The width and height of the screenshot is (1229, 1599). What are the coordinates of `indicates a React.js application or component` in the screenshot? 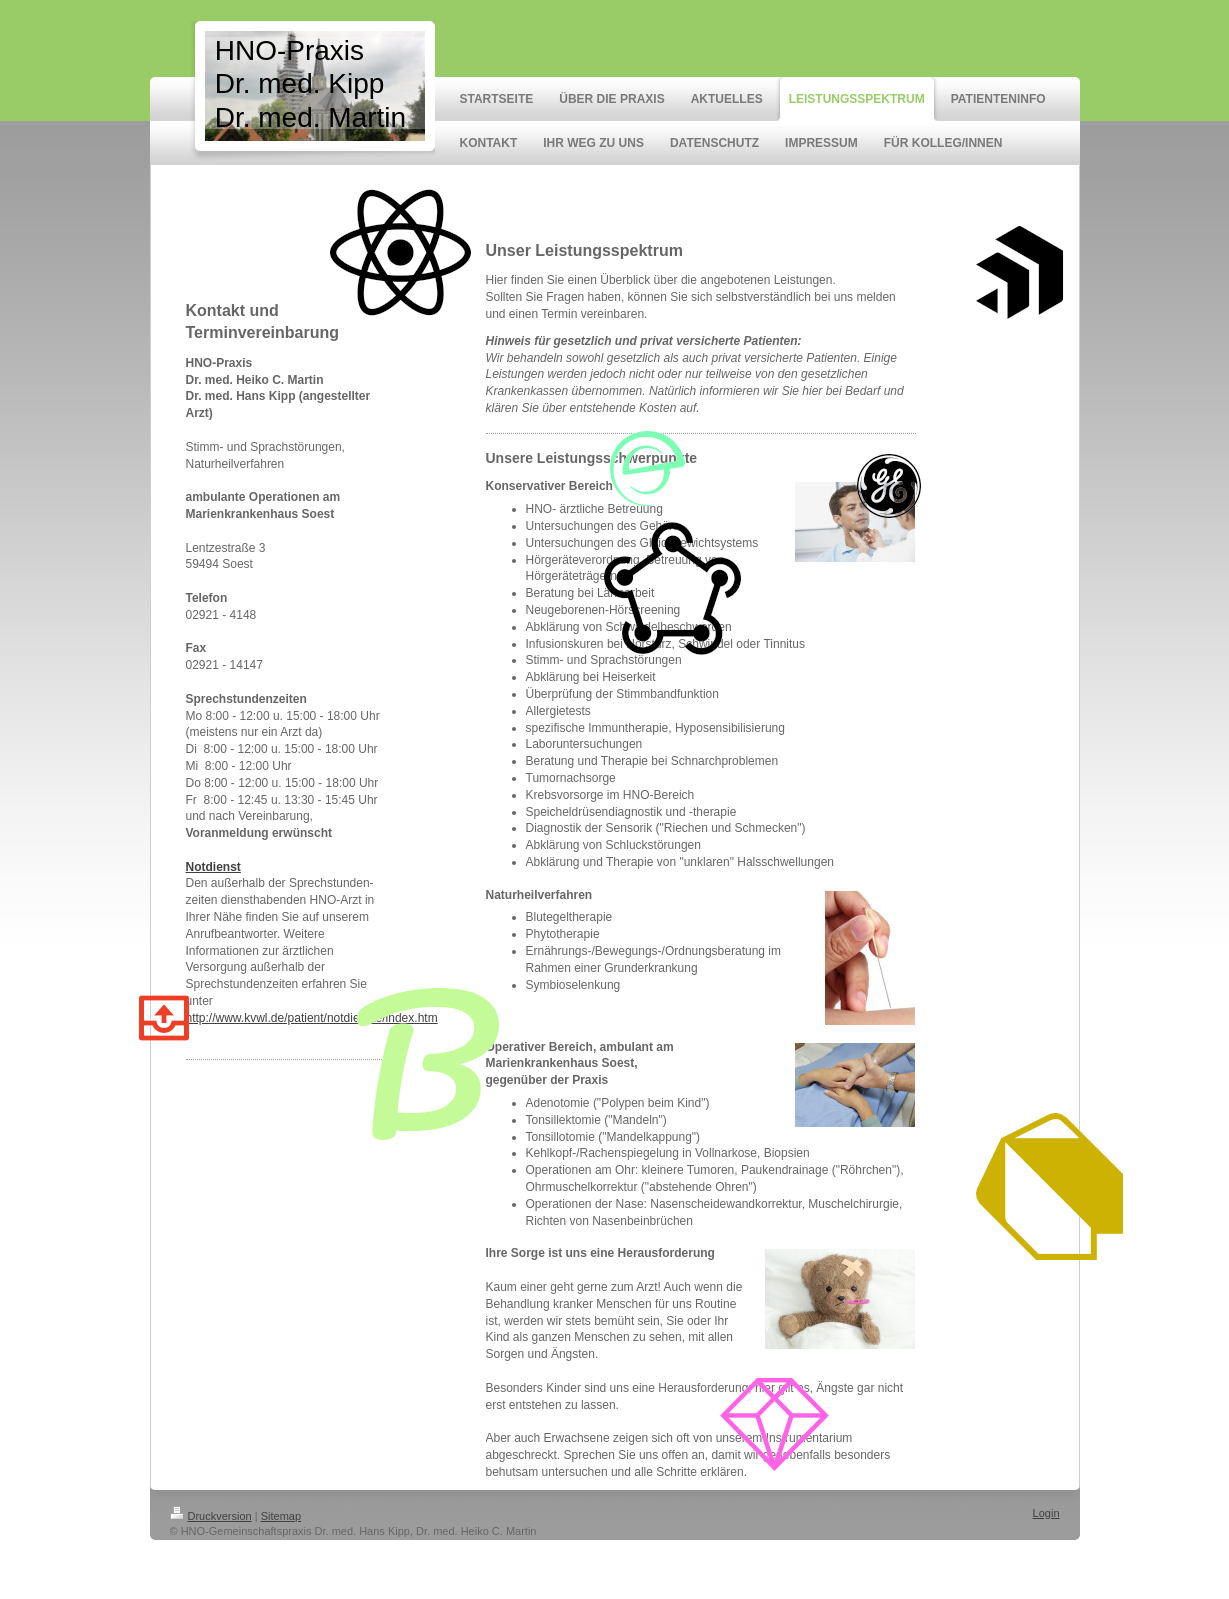 It's located at (400, 252).